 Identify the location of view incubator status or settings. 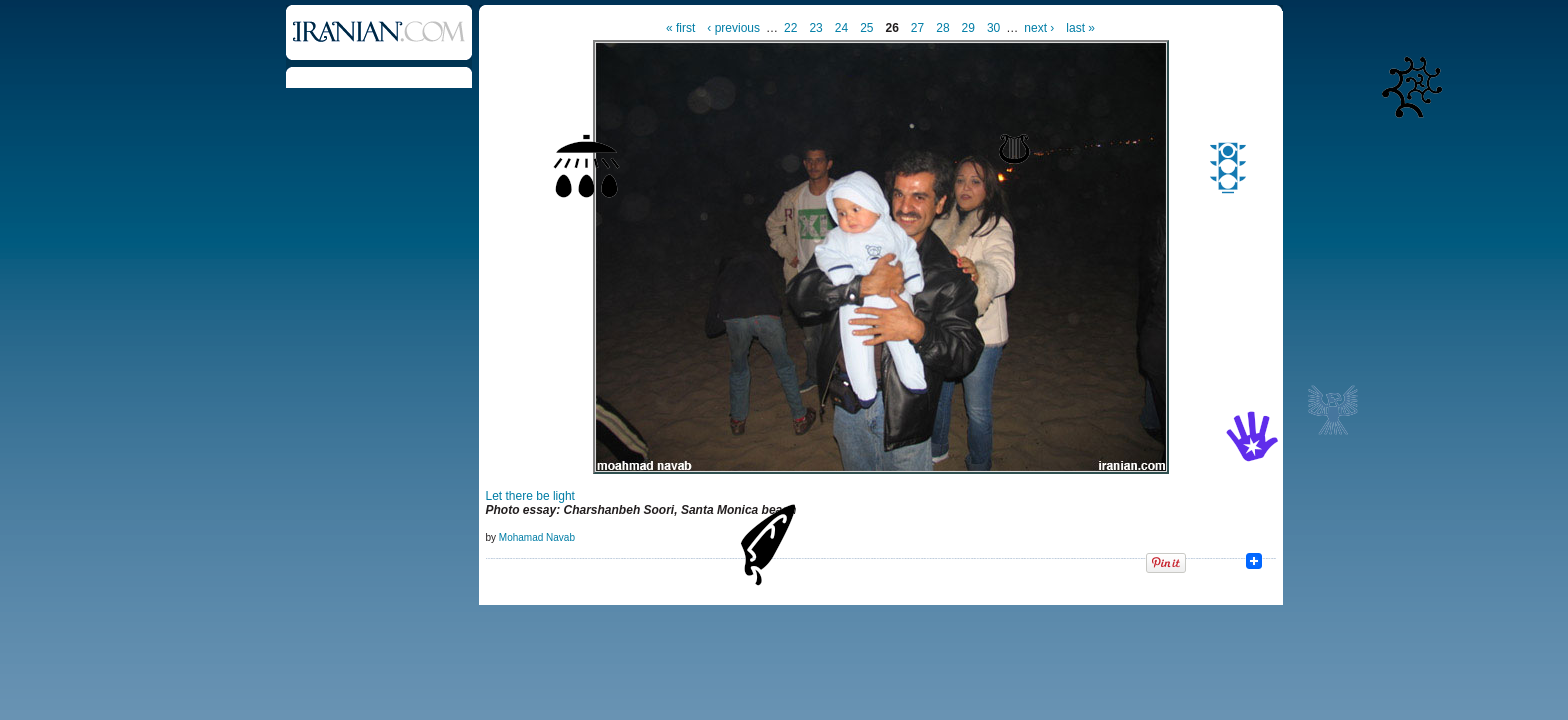
(586, 165).